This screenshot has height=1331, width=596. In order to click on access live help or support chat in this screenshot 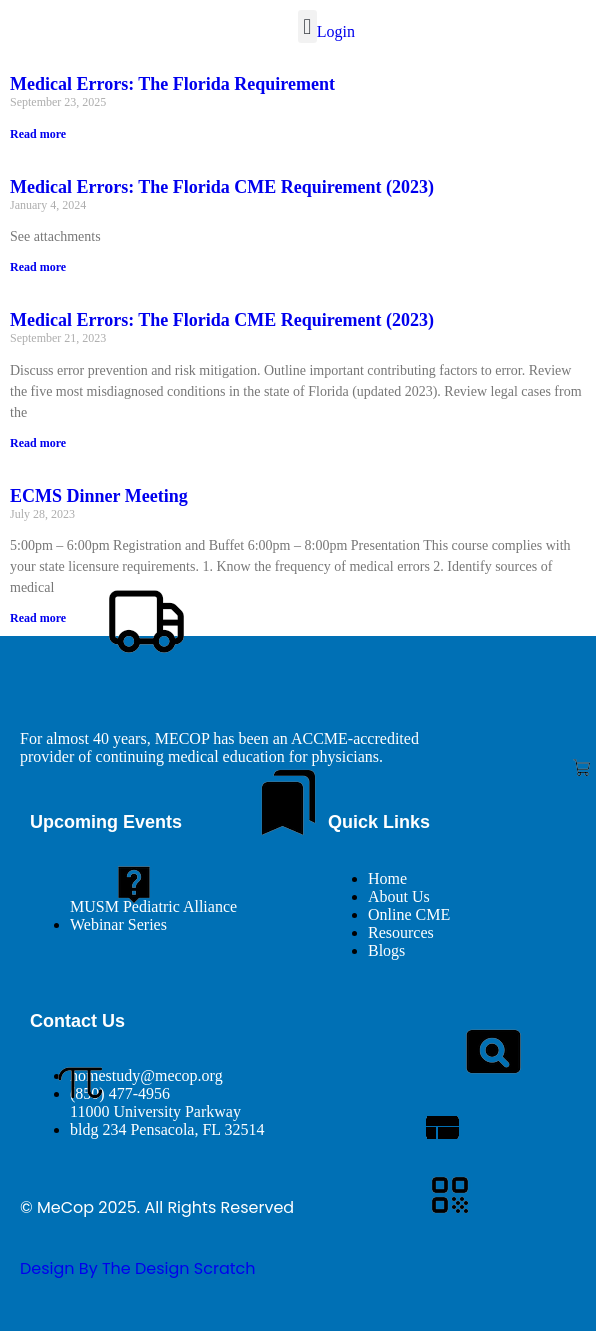, I will do `click(134, 884)`.